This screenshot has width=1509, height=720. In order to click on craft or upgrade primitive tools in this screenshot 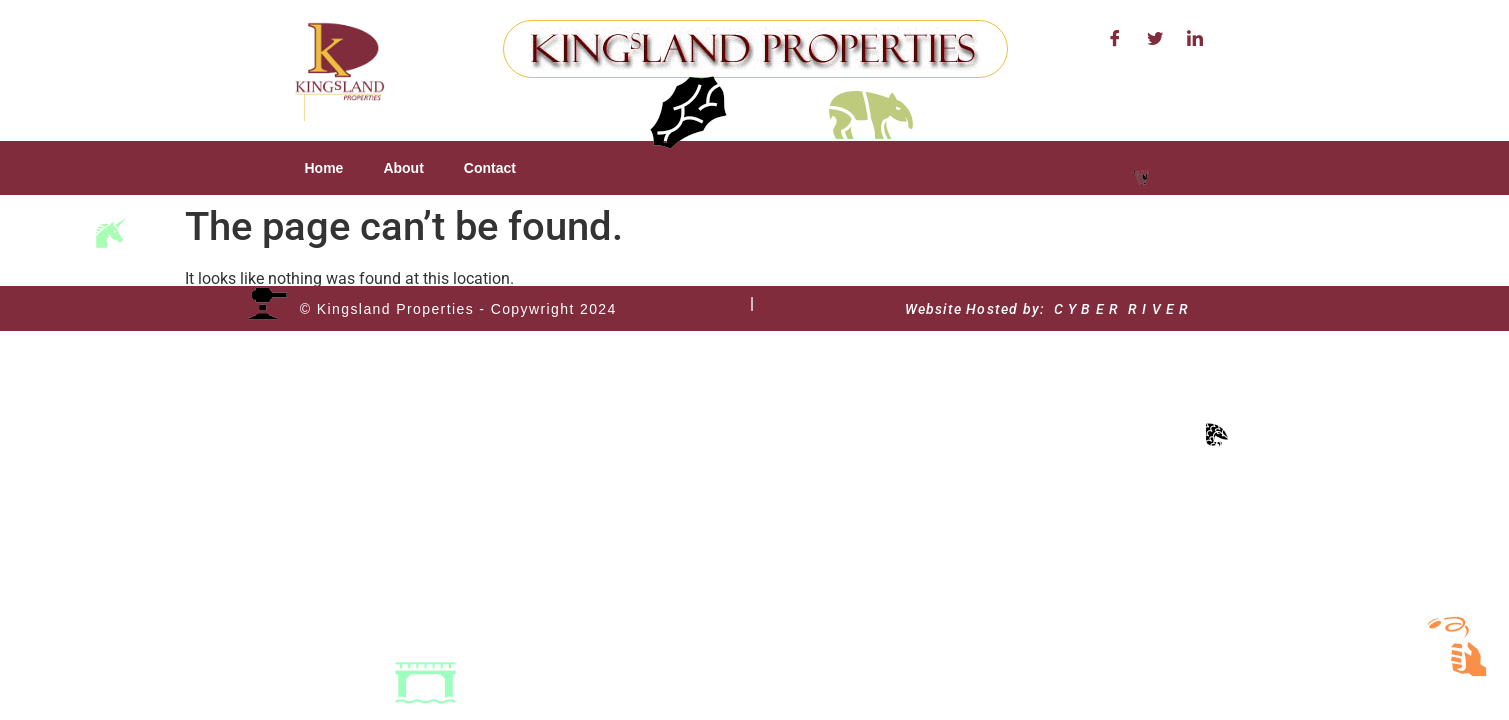, I will do `click(688, 112)`.